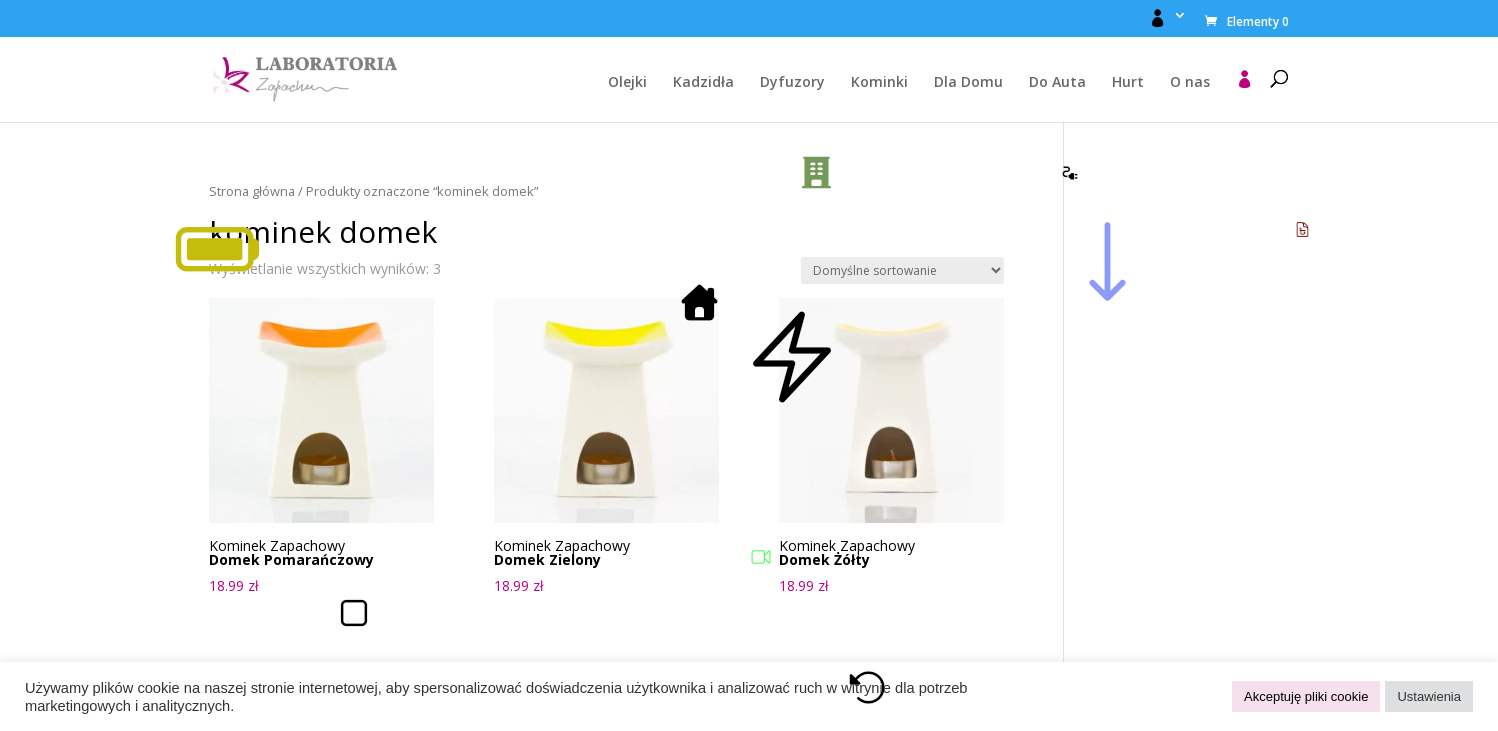 This screenshot has height=731, width=1498. Describe the element at coordinates (354, 613) in the screenshot. I see `stop media playback` at that location.